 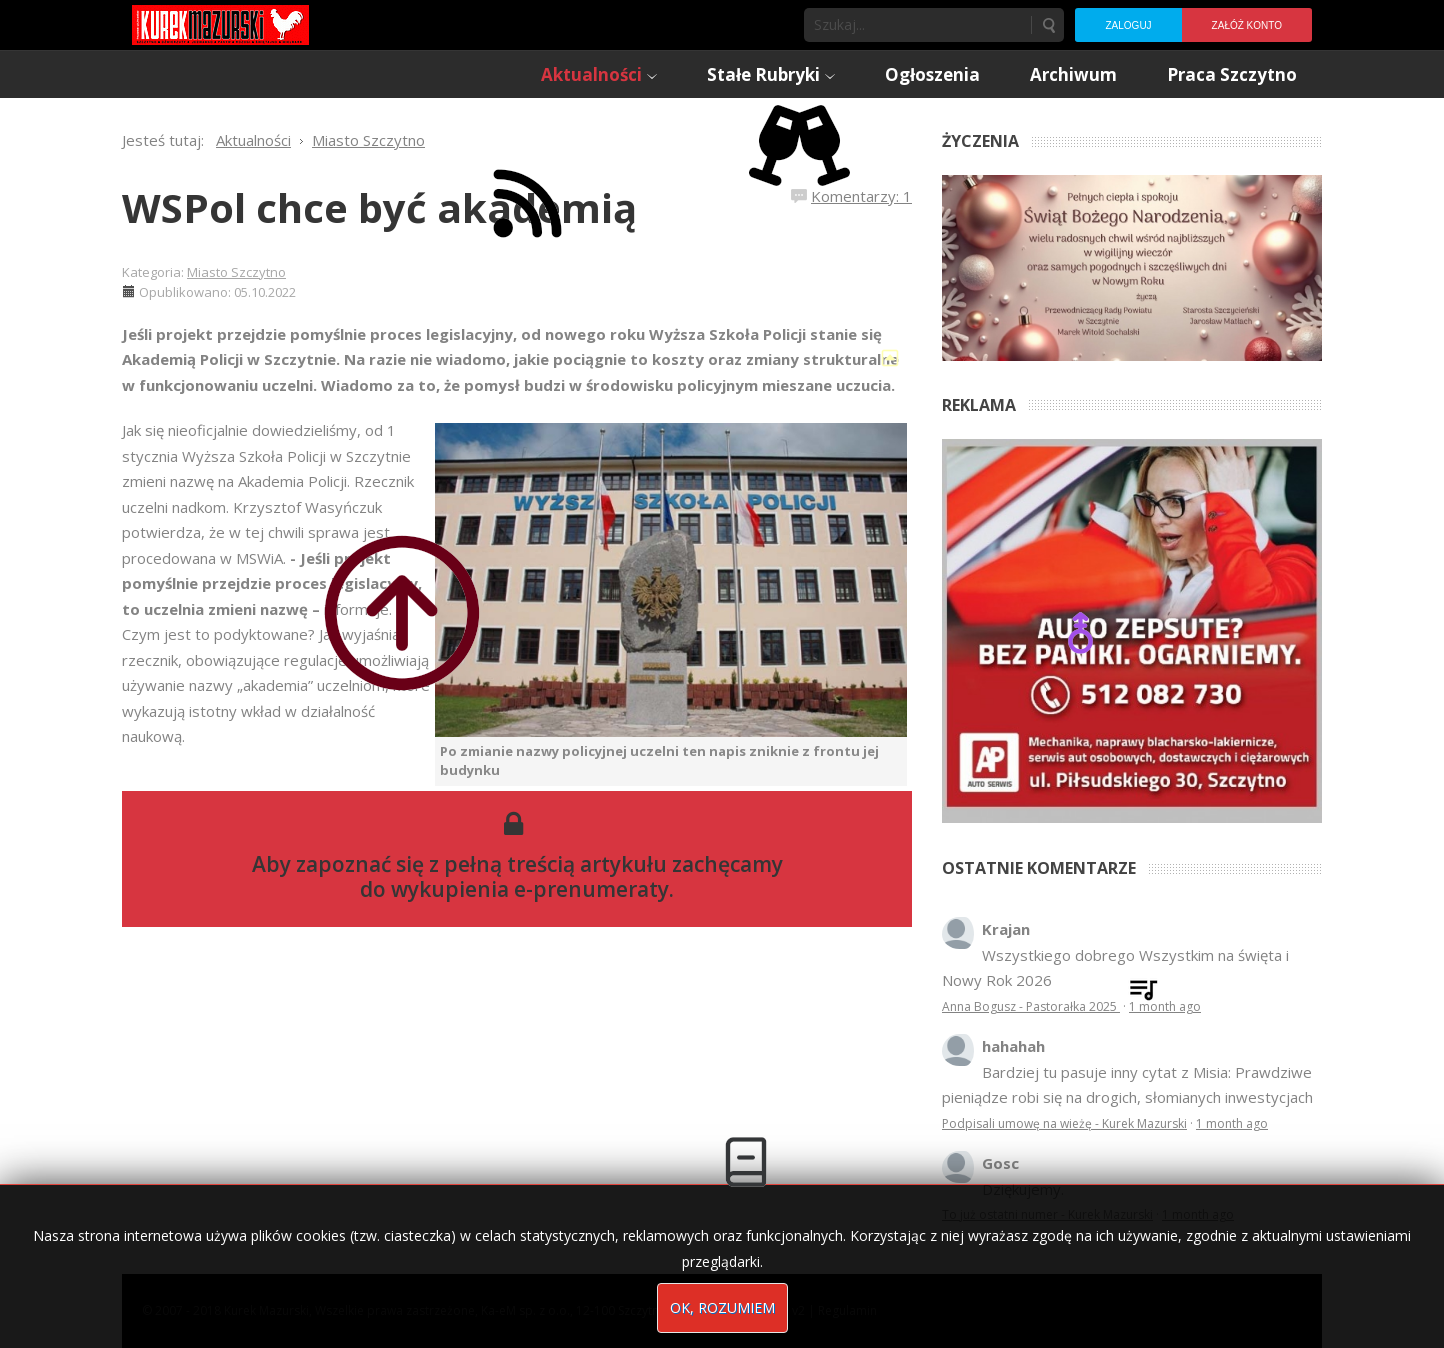 I want to click on expand content upward, so click(x=890, y=358).